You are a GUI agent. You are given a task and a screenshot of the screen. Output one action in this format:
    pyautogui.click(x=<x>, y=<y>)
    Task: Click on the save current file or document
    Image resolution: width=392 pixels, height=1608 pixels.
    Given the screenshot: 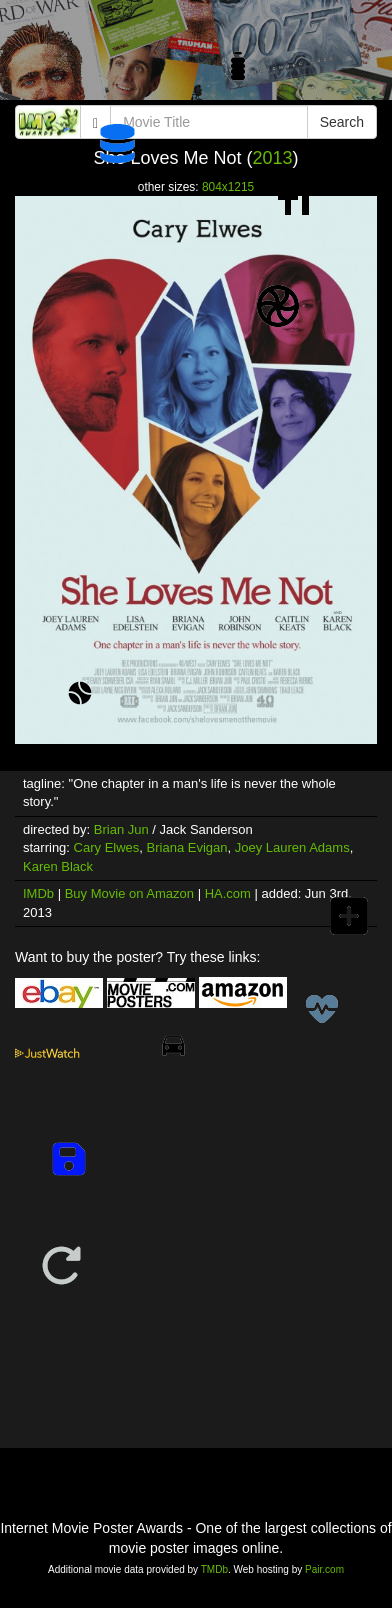 What is the action you would take?
    pyautogui.click(x=69, y=1159)
    